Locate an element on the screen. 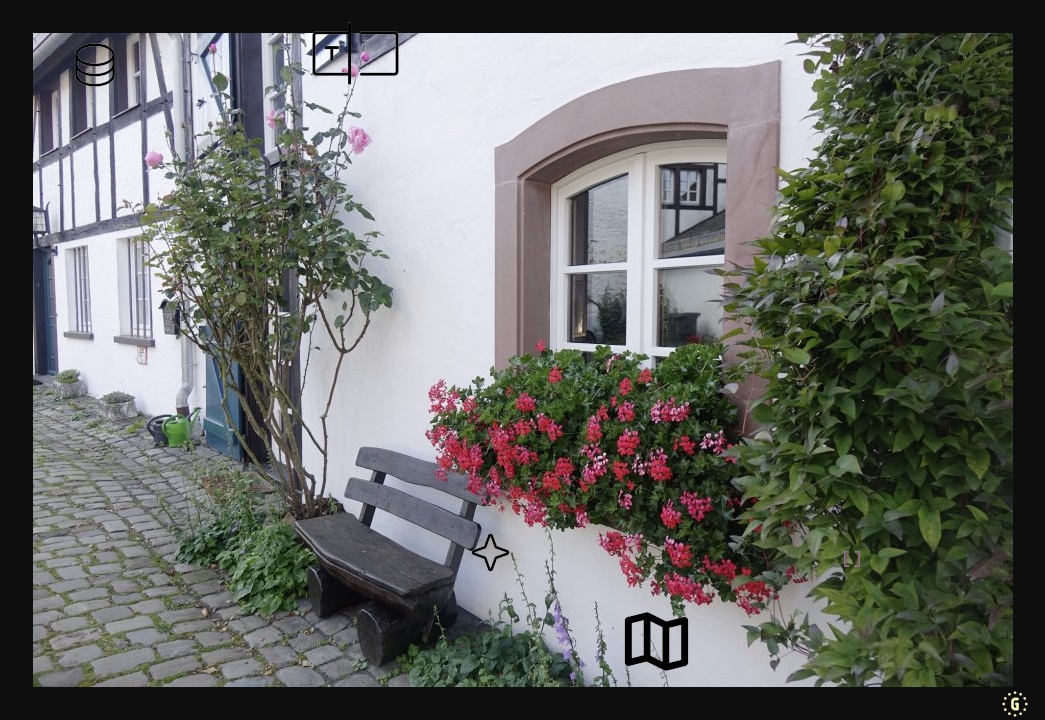 The image size is (1045, 720). access database or data storage is located at coordinates (95, 65).